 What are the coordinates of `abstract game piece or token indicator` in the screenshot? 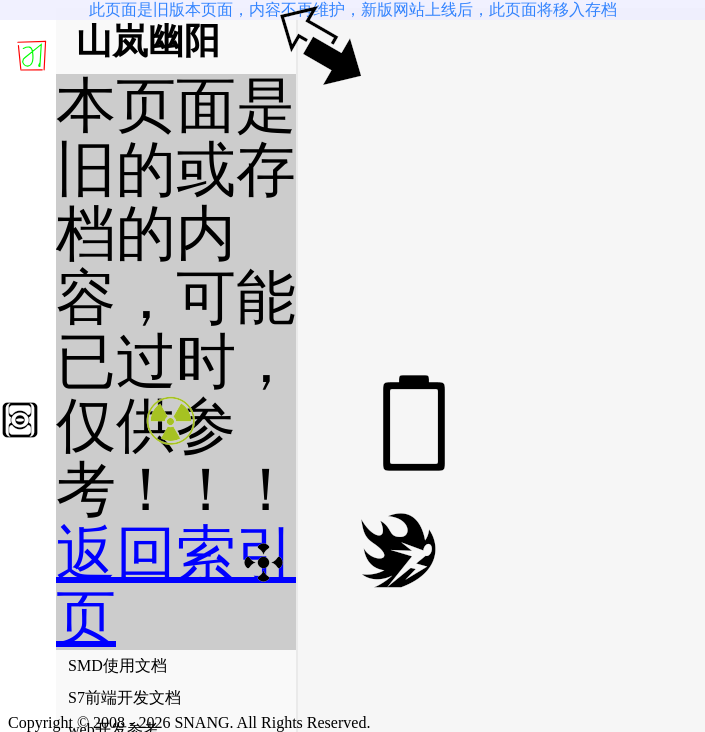 It's located at (20, 420).